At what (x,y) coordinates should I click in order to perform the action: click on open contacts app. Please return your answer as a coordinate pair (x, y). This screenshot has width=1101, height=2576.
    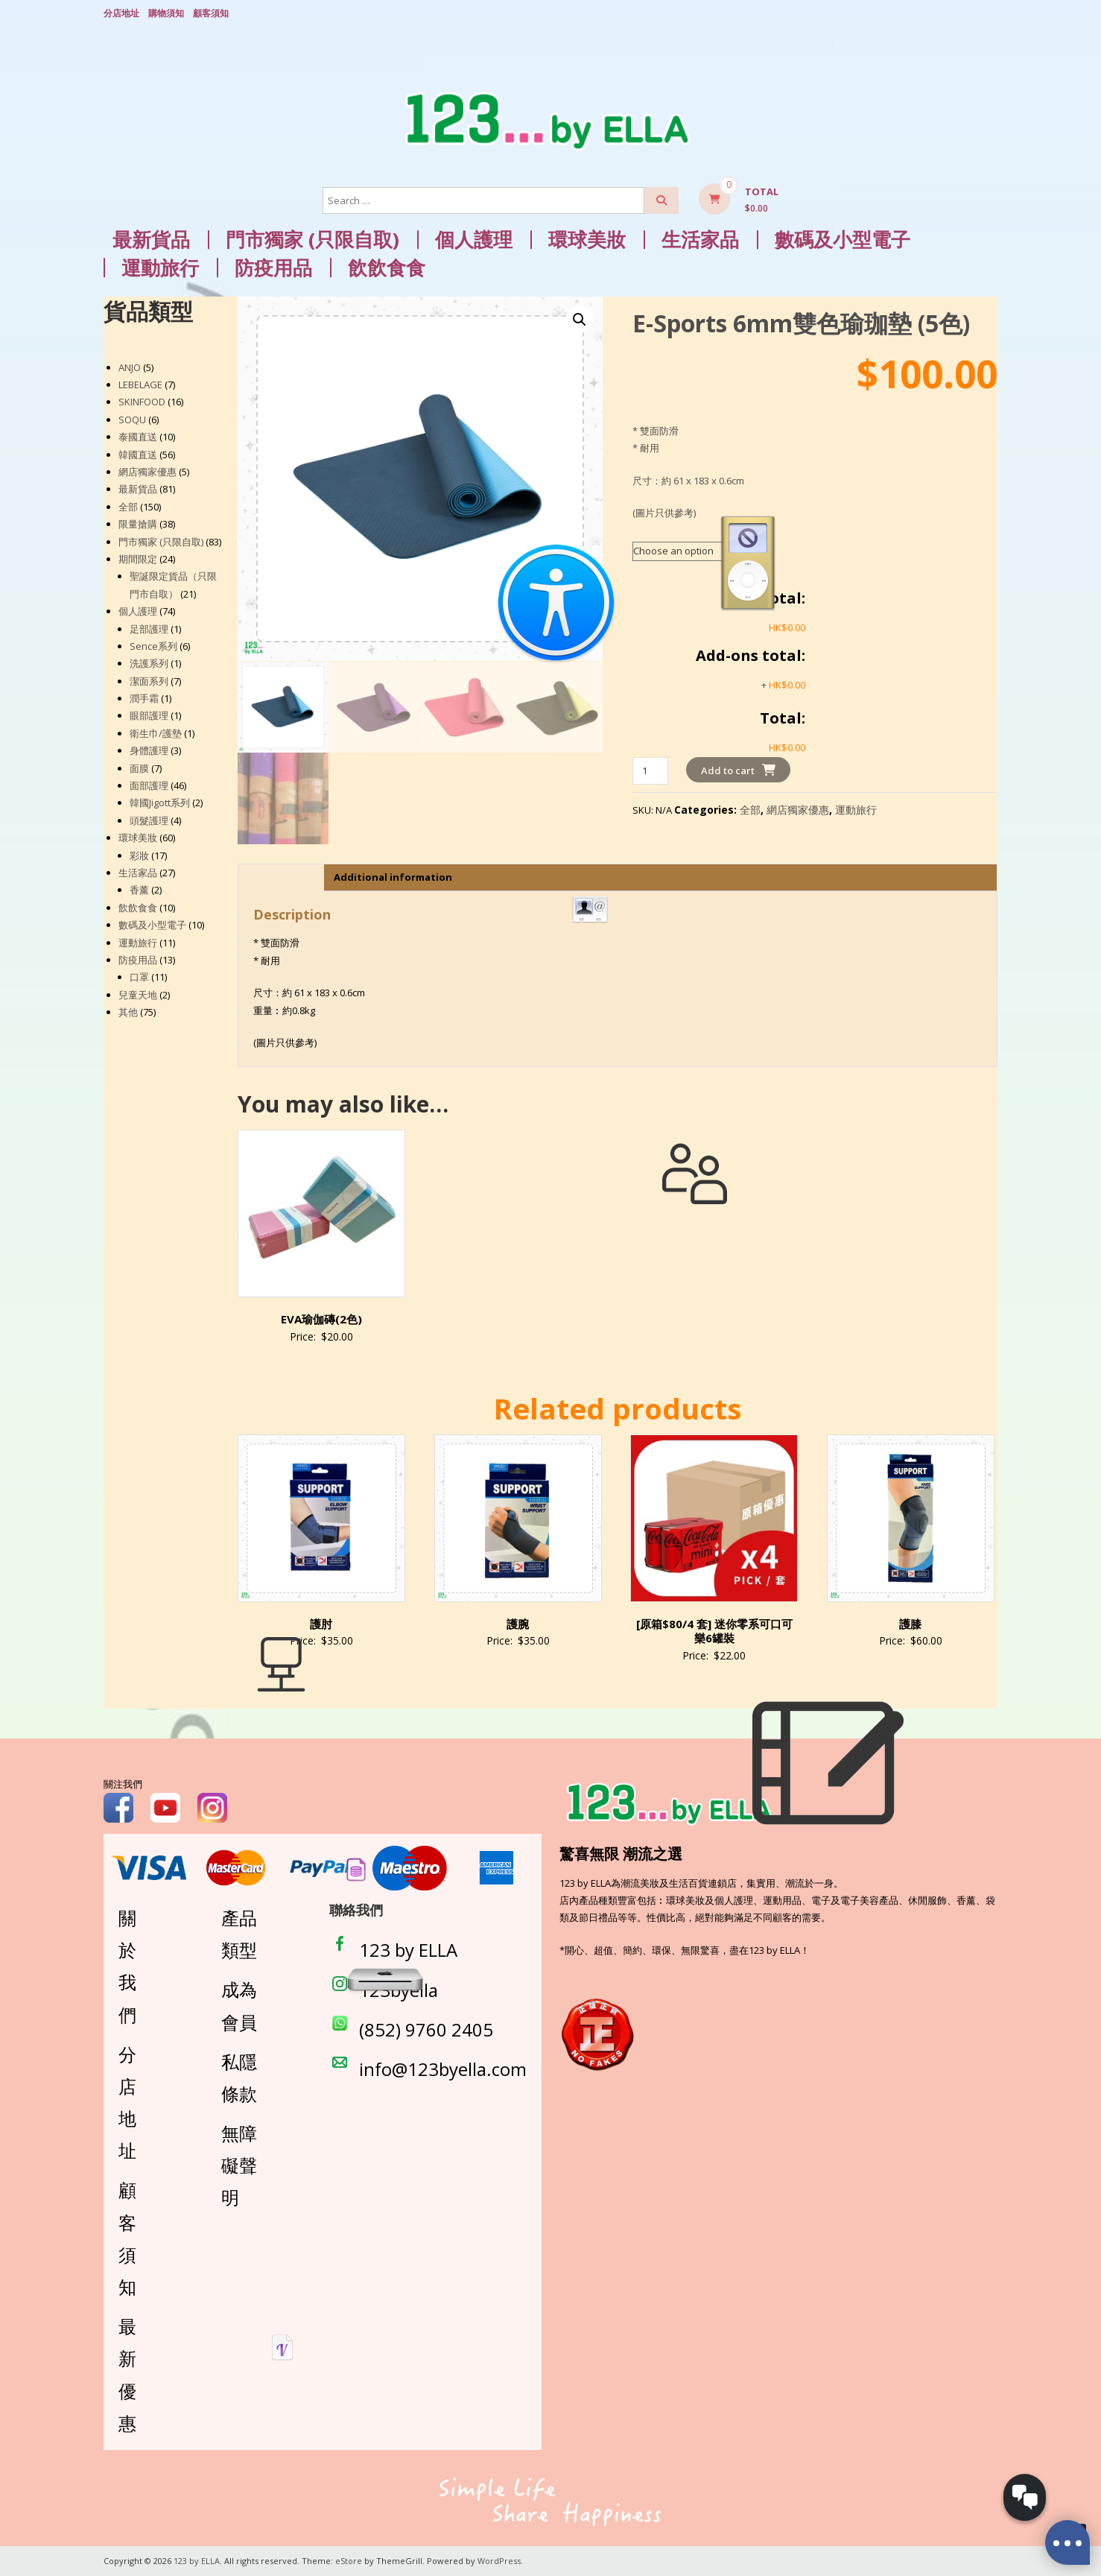
    Looking at the image, I should click on (590, 909).